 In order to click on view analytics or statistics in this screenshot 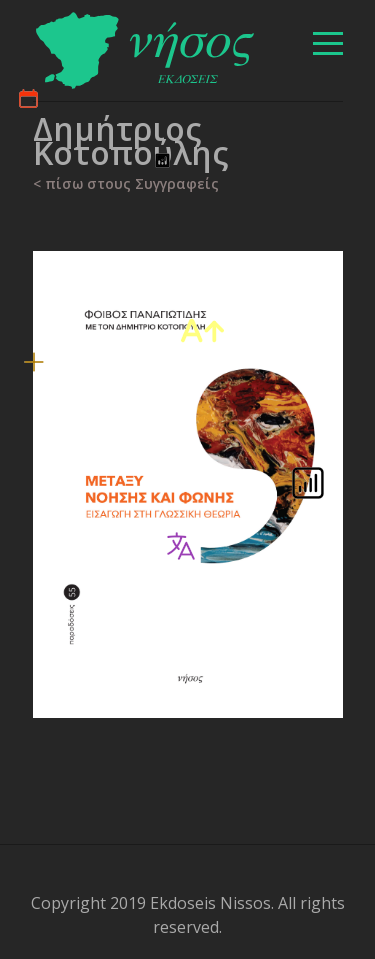, I will do `click(308, 483)`.